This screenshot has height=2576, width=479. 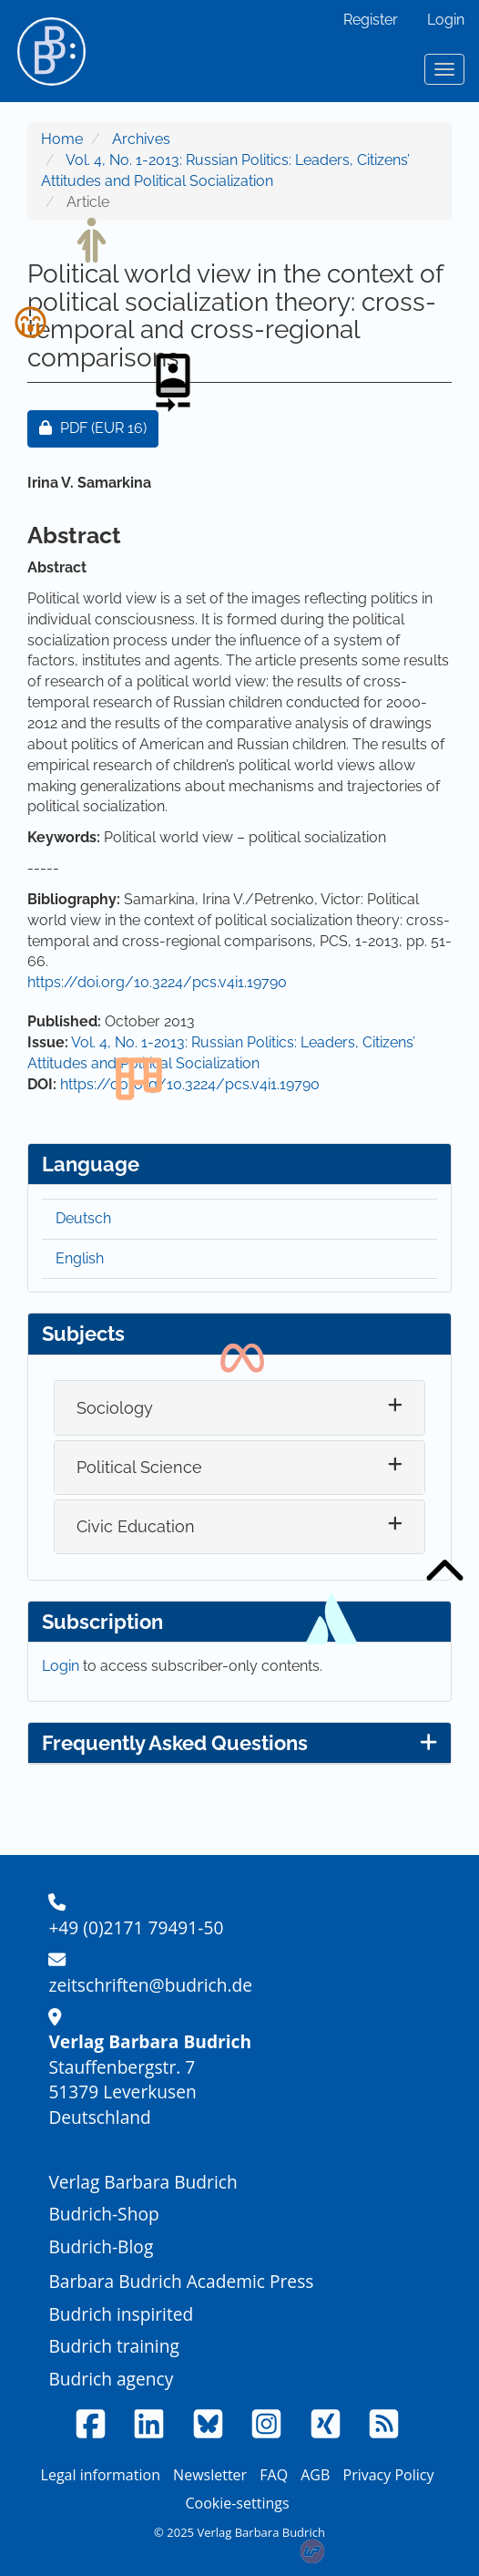 I want to click on atlassian company logo, so click(x=331, y=1619).